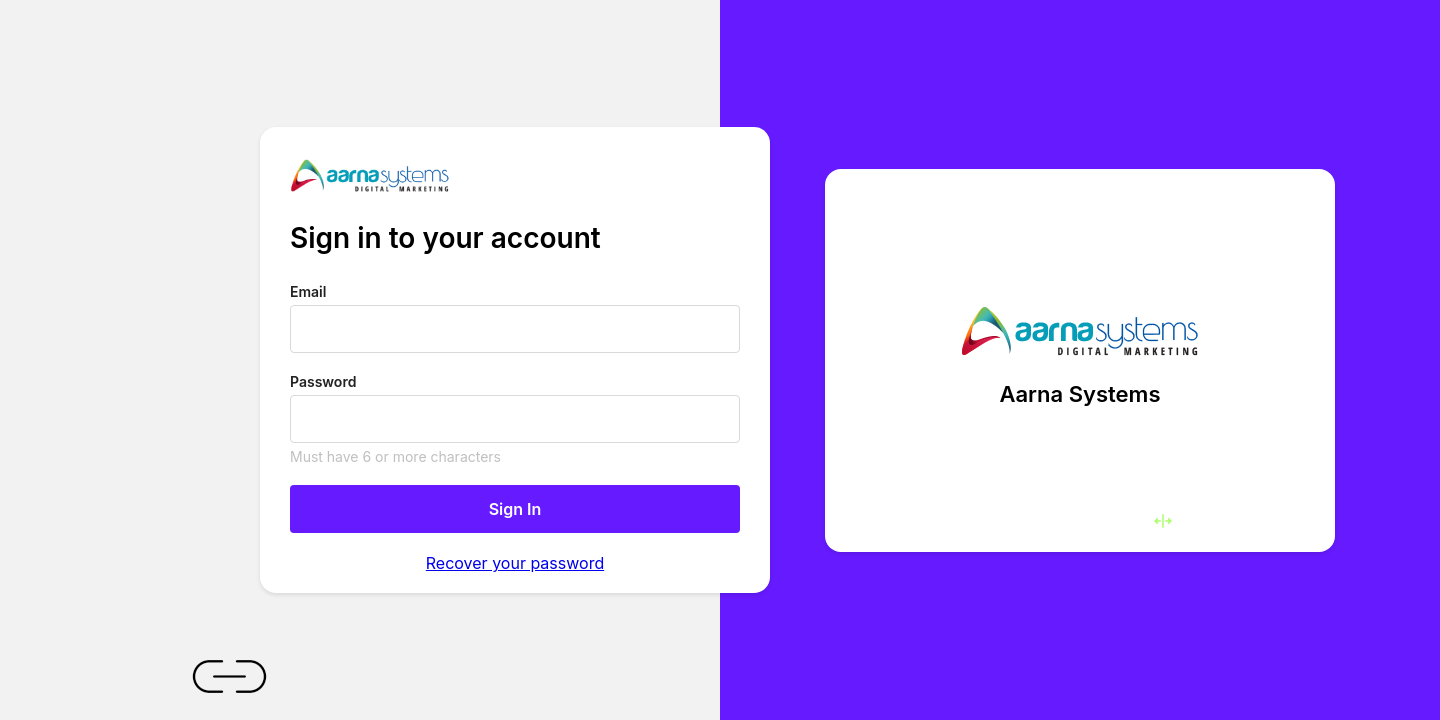  Describe the element at coordinates (1163, 521) in the screenshot. I see `expand content horizontally` at that location.